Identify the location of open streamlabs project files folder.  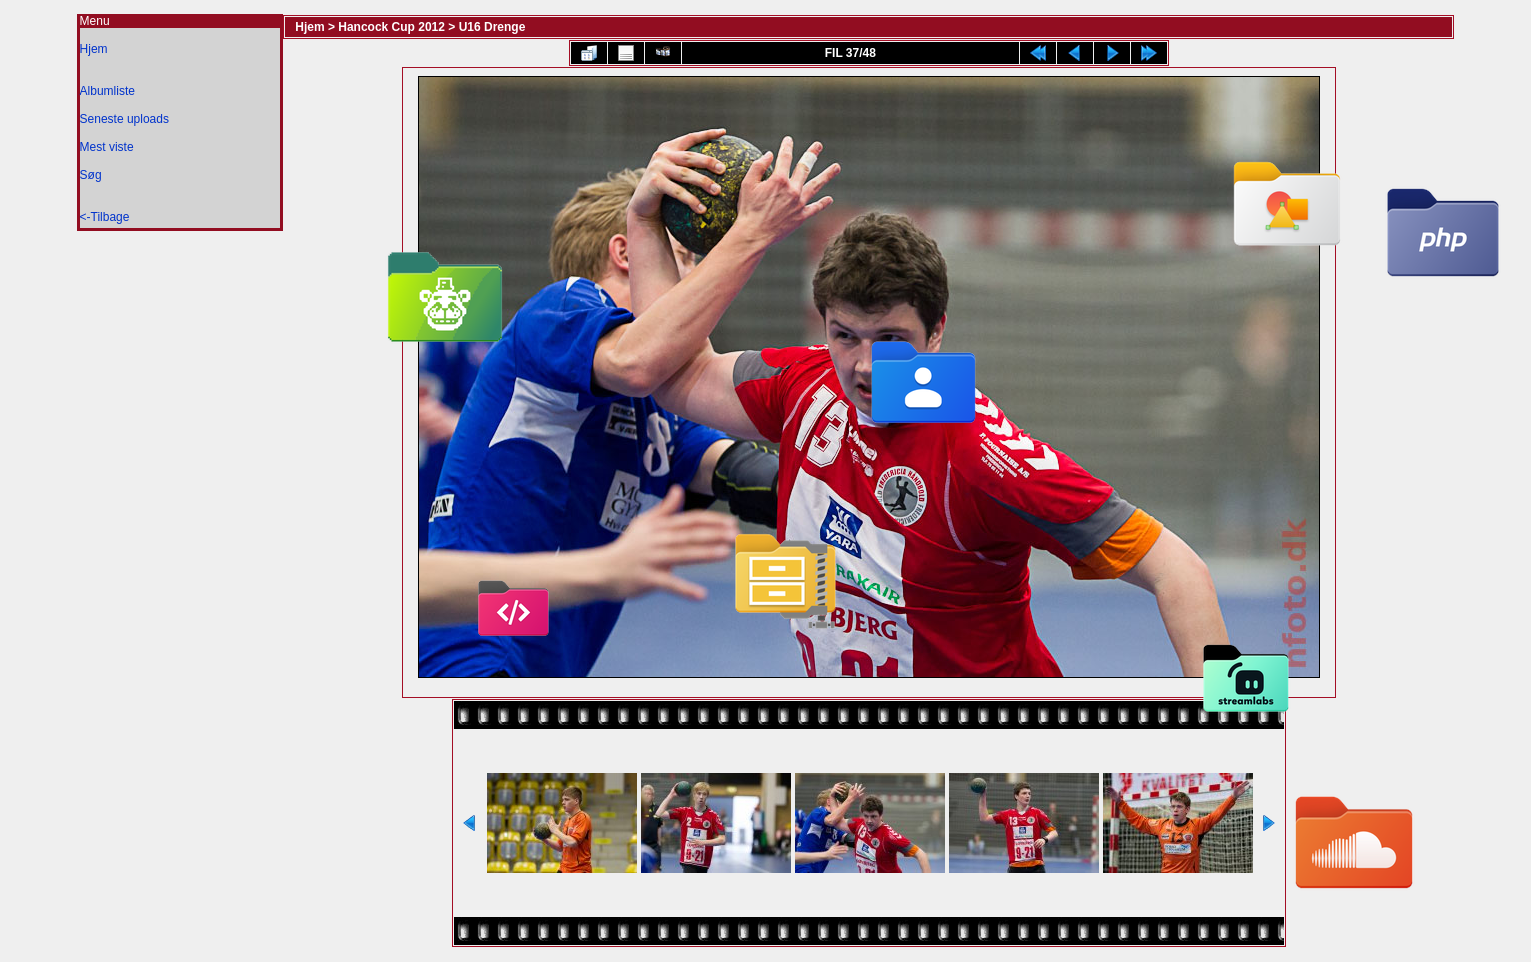
(1245, 680).